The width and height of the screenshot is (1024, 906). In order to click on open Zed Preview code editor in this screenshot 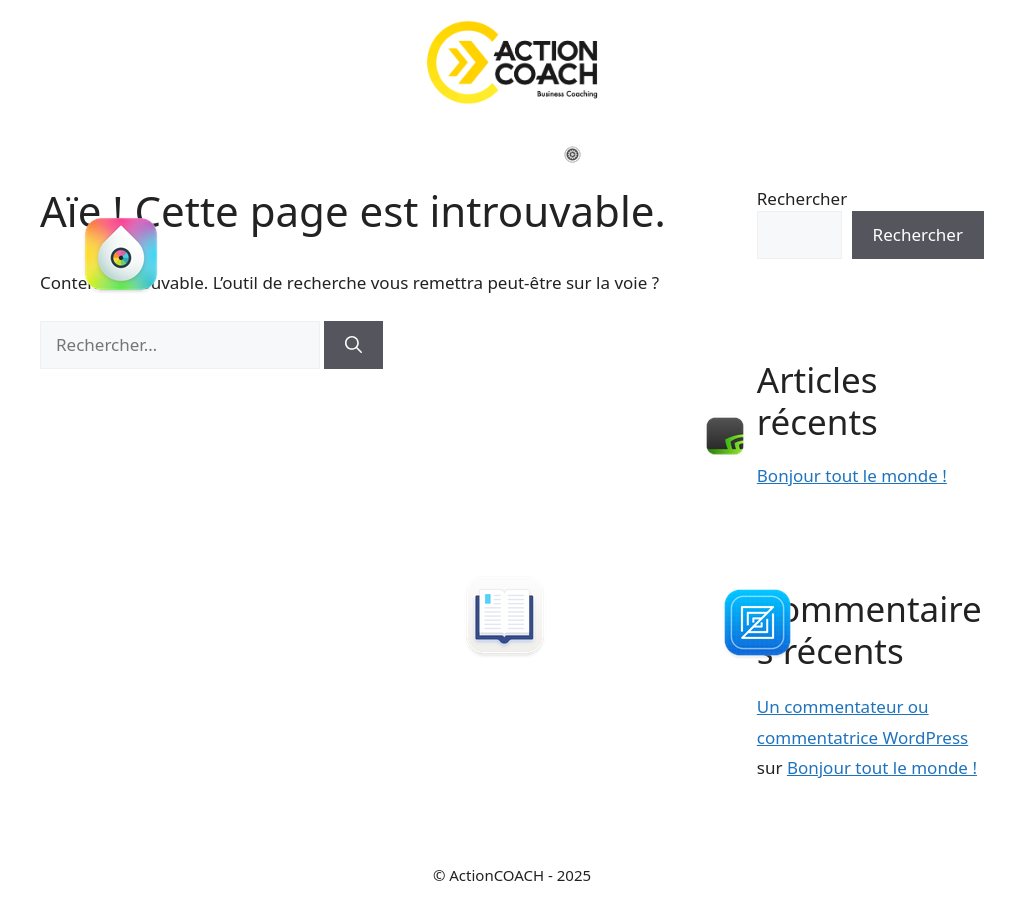, I will do `click(757, 622)`.